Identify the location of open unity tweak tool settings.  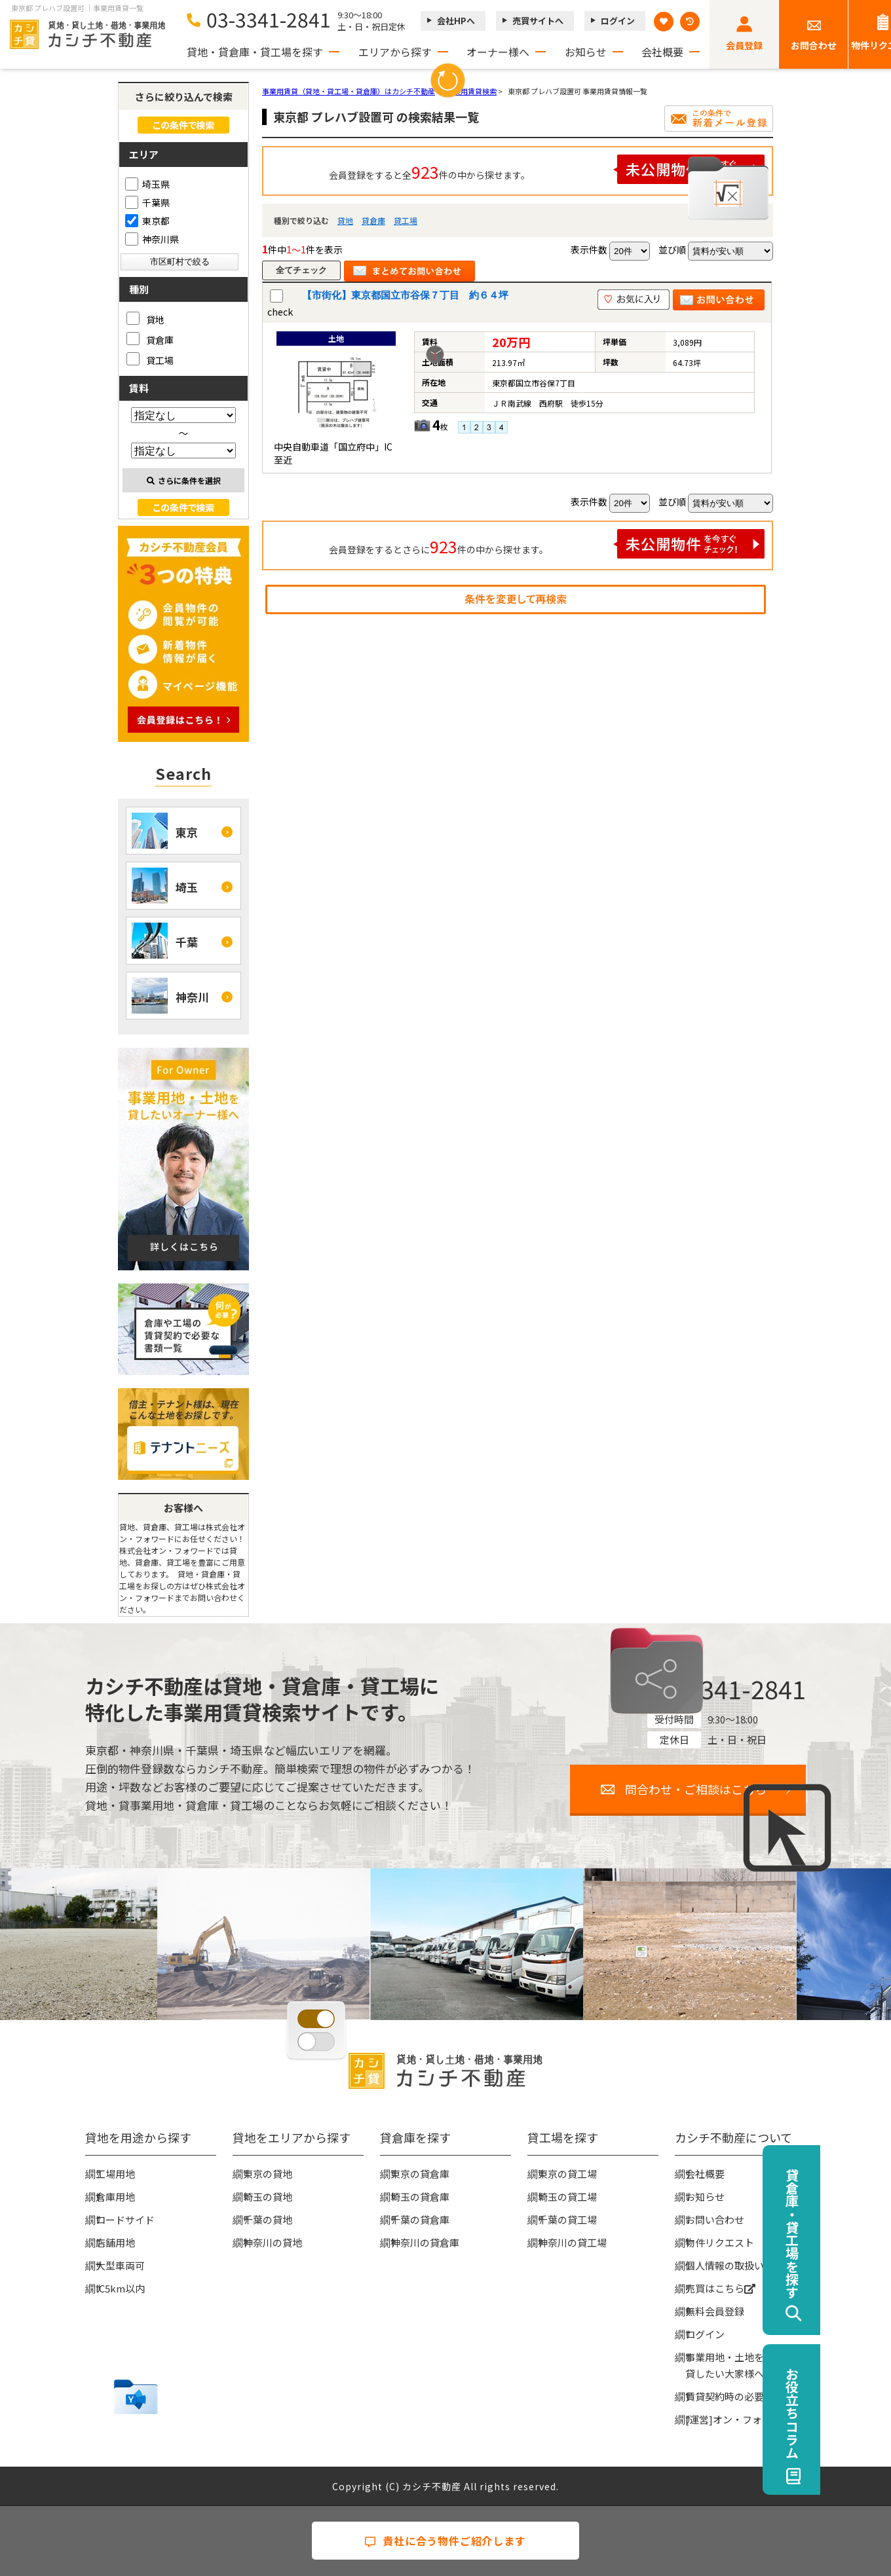
(316, 2030).